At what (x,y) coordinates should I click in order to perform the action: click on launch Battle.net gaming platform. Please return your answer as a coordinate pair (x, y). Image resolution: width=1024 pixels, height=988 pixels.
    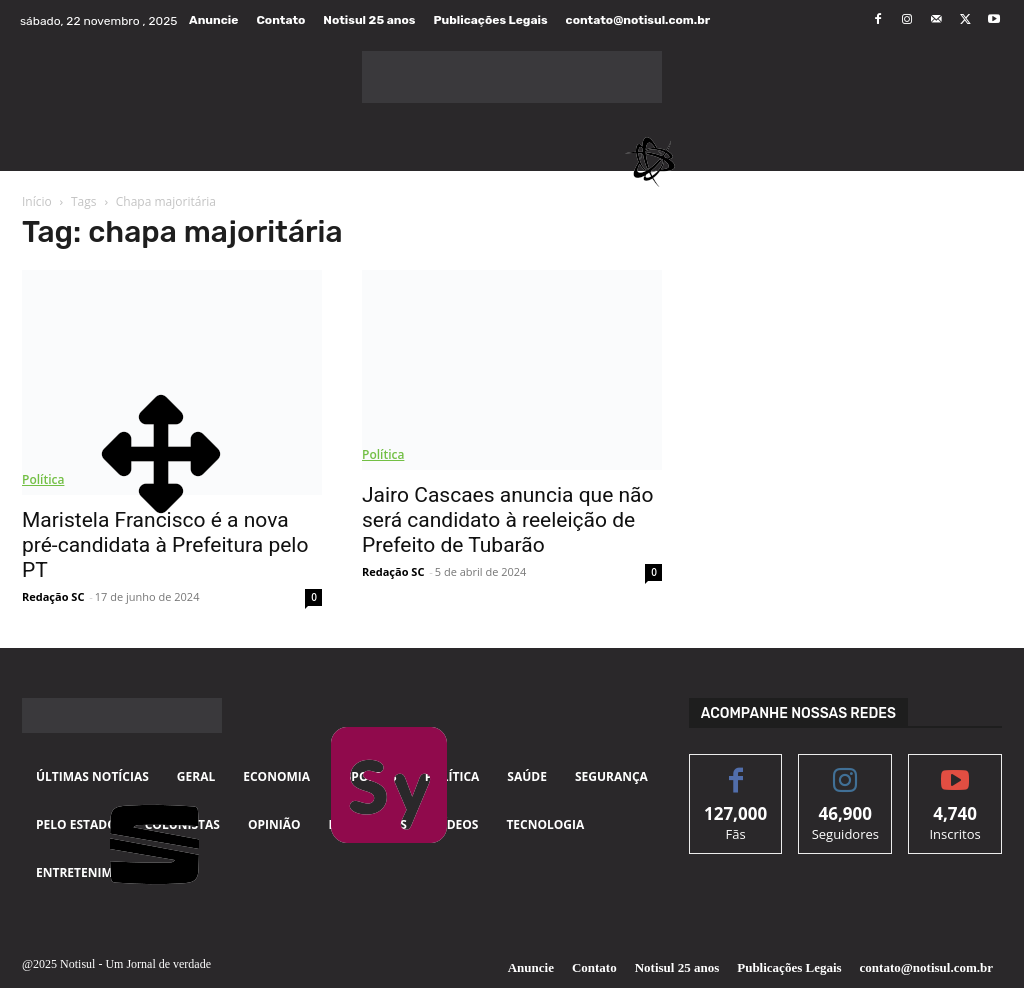
    Looking at the image, I should click on (650, 162).